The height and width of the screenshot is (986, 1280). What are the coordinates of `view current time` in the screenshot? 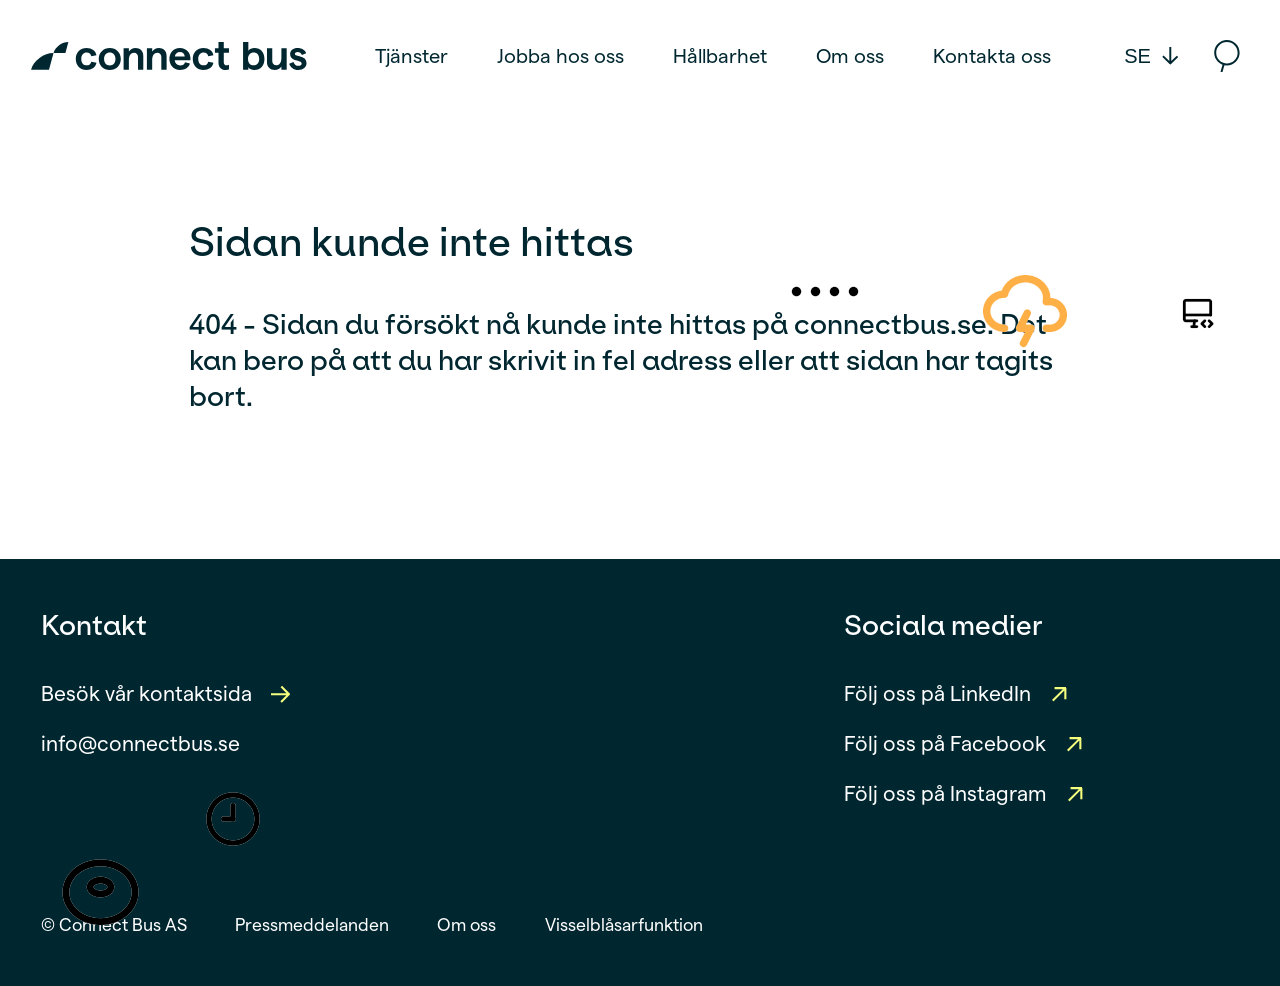 It's located at (233, 819).